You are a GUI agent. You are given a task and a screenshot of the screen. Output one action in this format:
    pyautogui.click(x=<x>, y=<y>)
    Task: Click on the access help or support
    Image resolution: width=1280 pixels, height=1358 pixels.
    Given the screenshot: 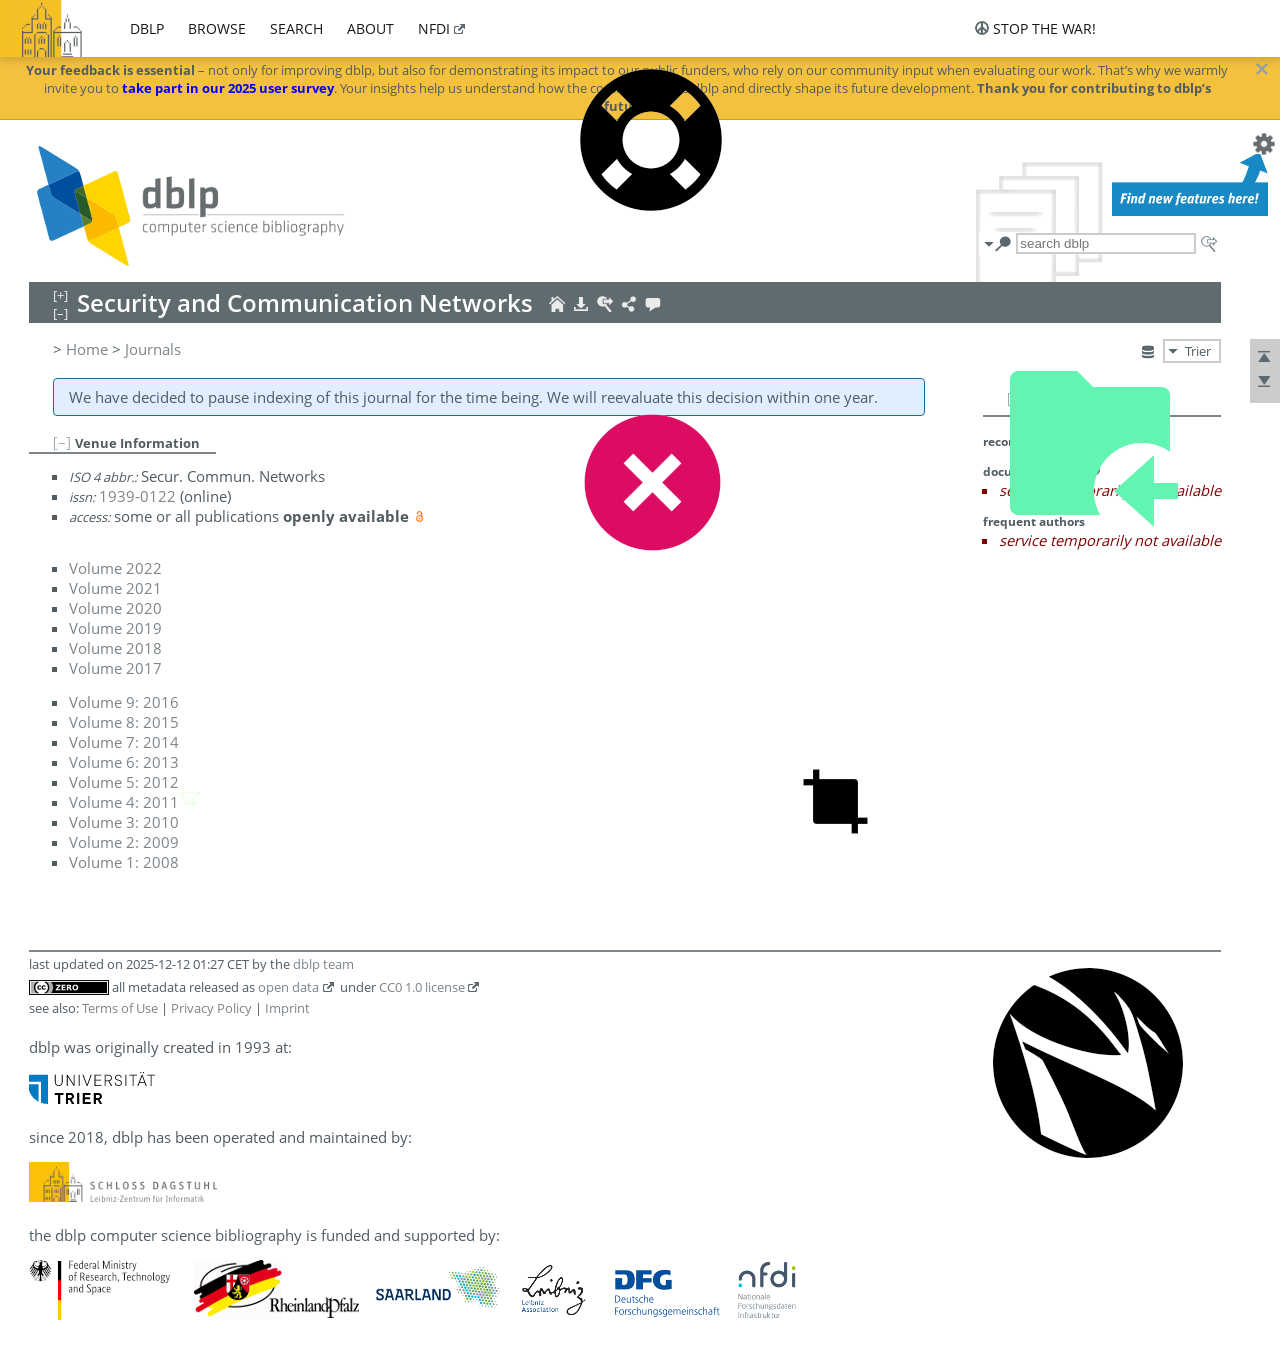 What is the action you would take?
    pyautogui.click(x=651, y=140)
    